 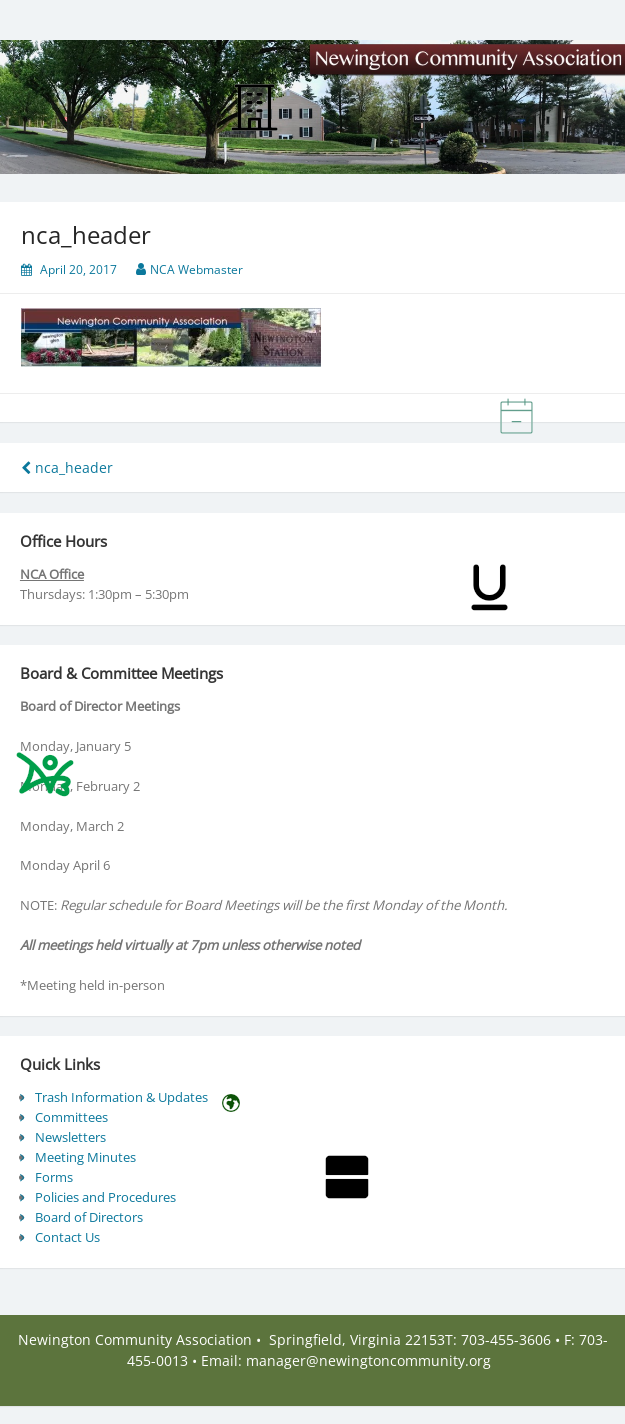 I want to click on apply underline formatting to selected text, so click(x=489, y=584).